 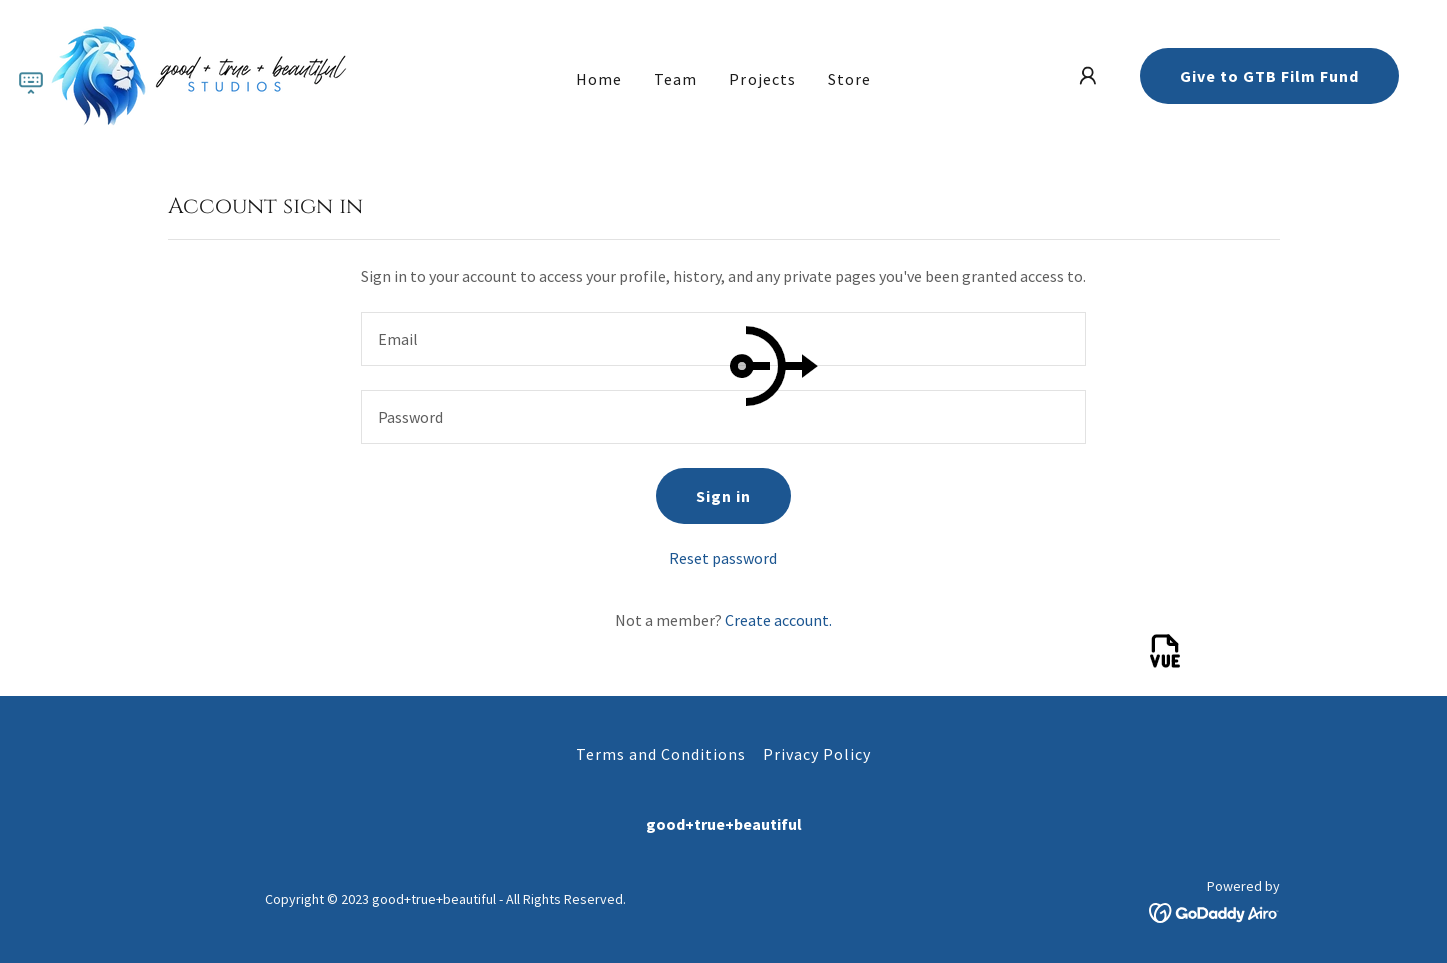 What do you see at coordinates (1165, 651) in the screenshot?
I see `vue.js file type indicator` at bounding box center [1165, 651].